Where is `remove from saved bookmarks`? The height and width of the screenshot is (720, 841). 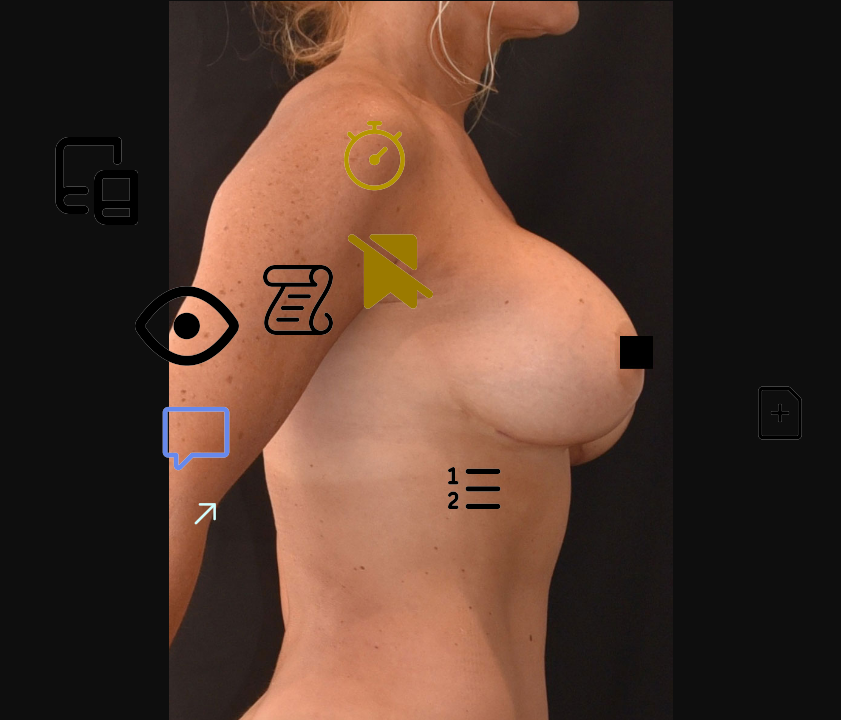 remove from saved bookmarks is located at coordinates (390, 271).